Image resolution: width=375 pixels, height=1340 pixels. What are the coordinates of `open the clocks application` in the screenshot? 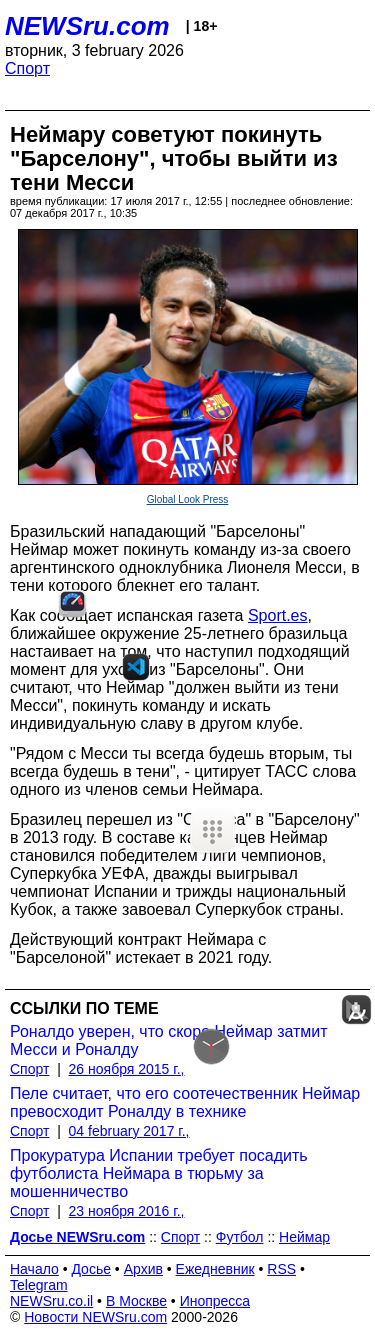 It's located at (211, 1046).